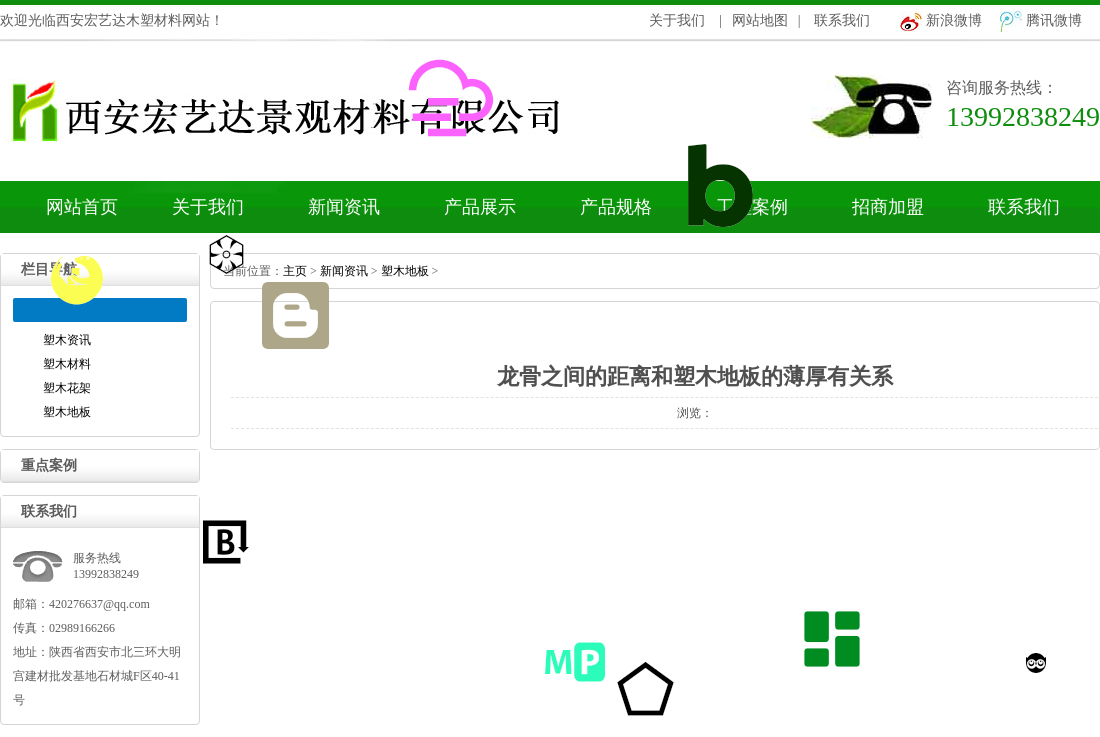 The image size is (1100, 737). Describe the element at coordinates (295, 315) in the screenshot. I see `open Blogger app` at that location.